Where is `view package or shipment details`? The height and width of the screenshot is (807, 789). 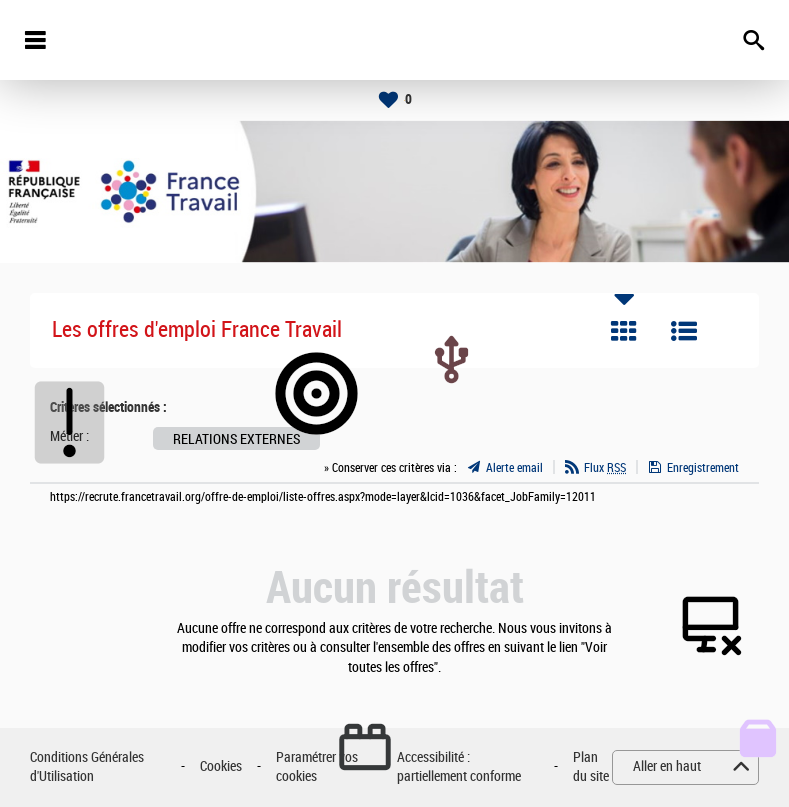 view package or shipment details is located at coordinates (758, 739).